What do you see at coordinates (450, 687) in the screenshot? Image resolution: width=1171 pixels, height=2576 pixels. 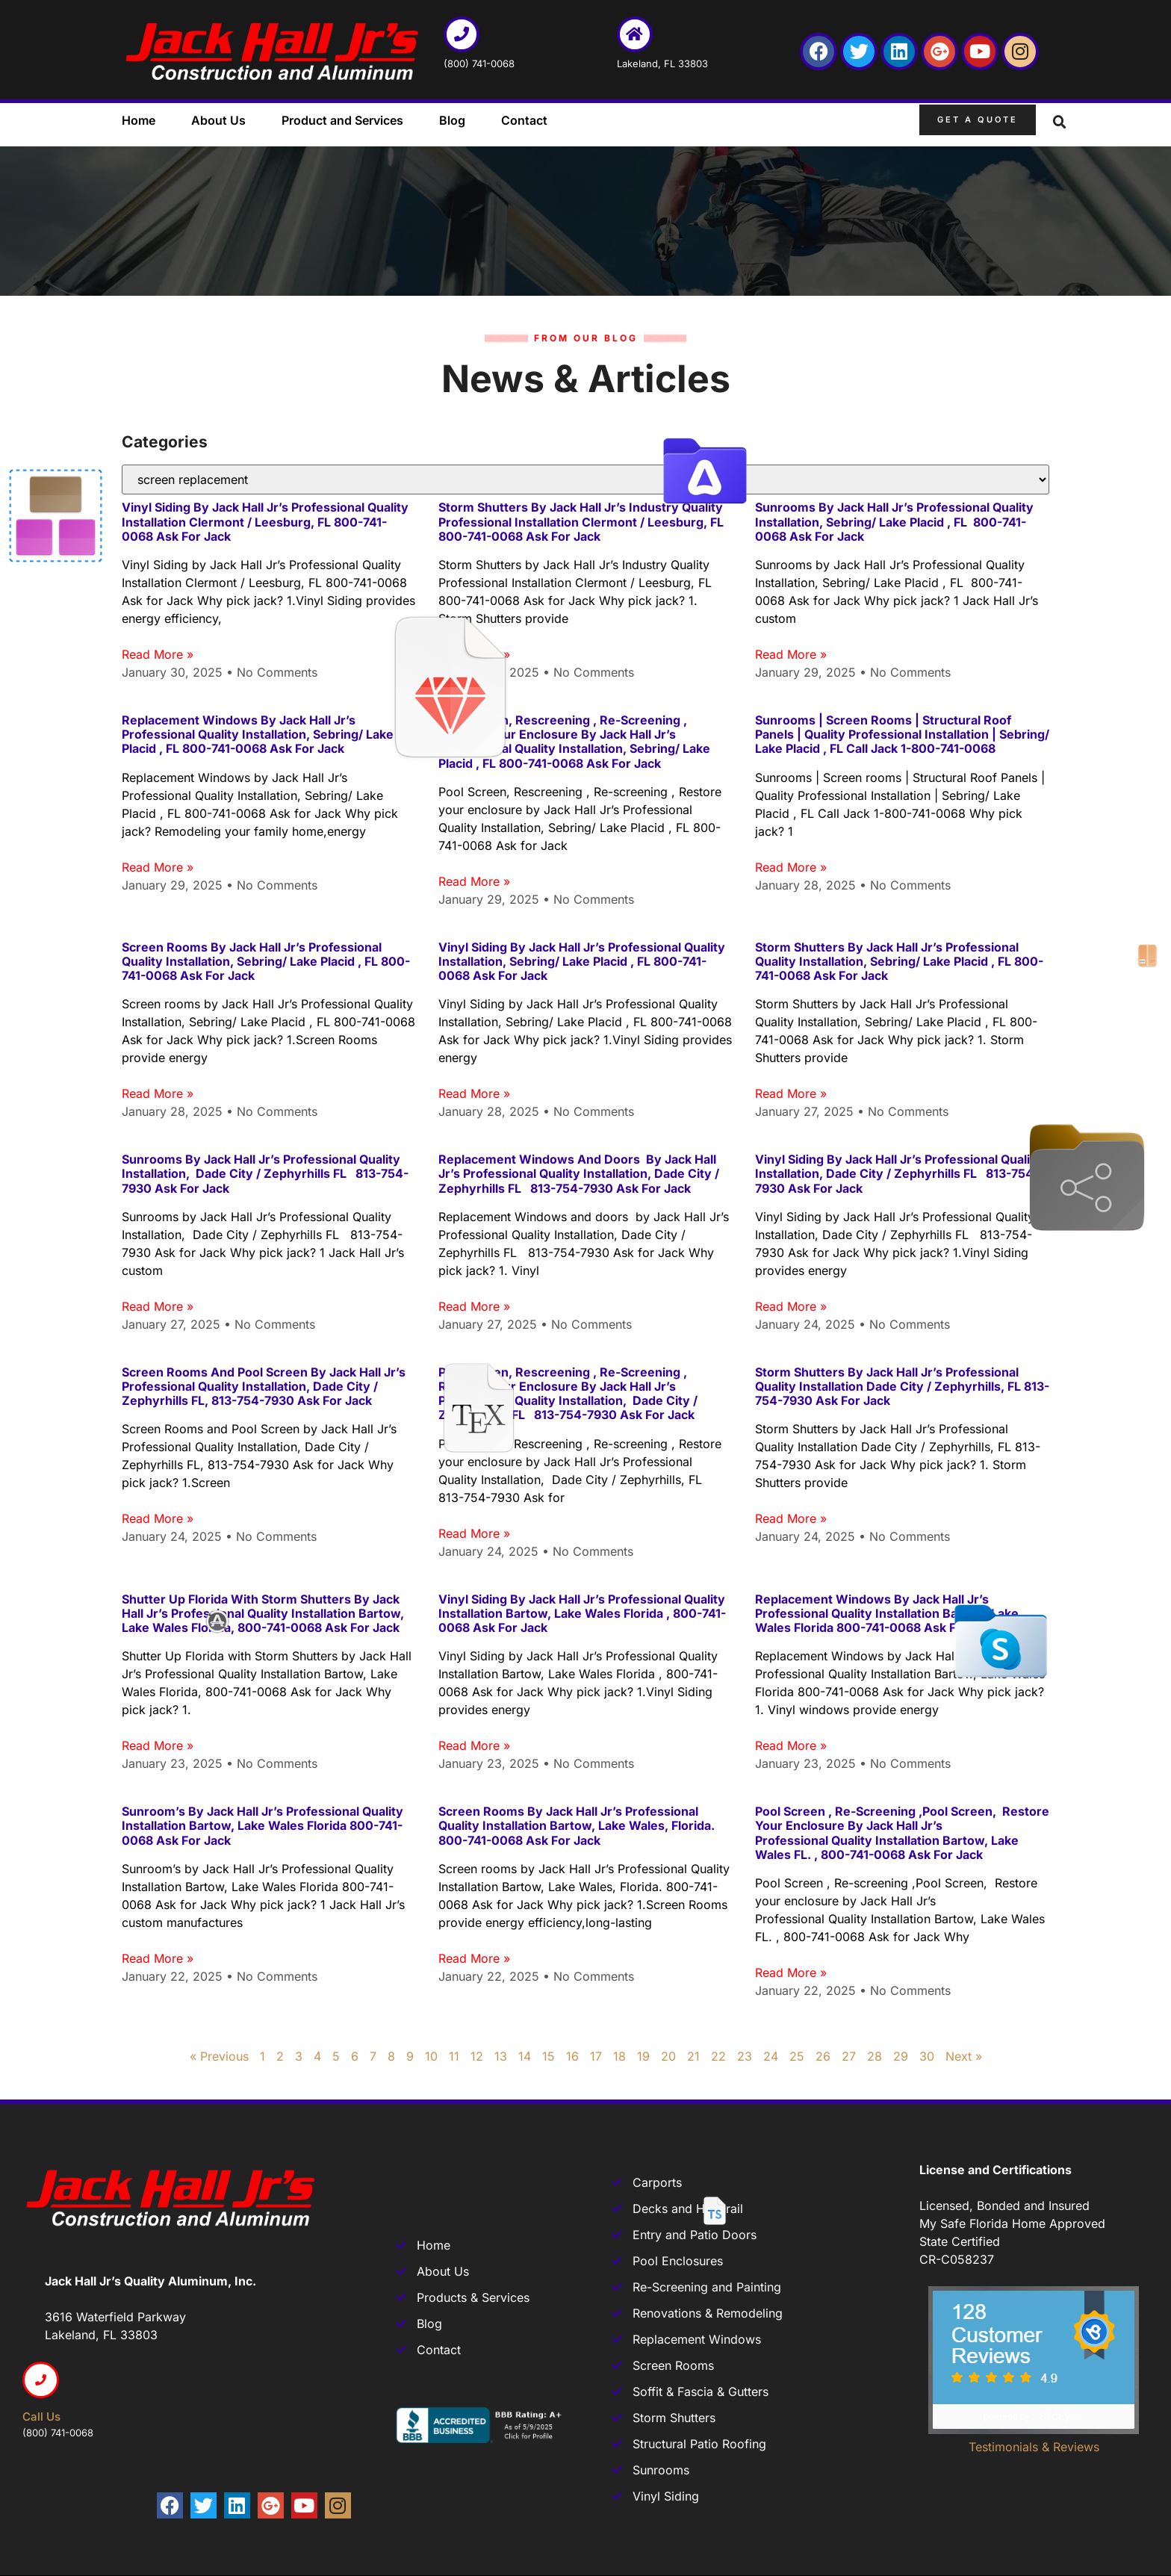 I see `ruby programming language source file` at bounding box center [450, 687].